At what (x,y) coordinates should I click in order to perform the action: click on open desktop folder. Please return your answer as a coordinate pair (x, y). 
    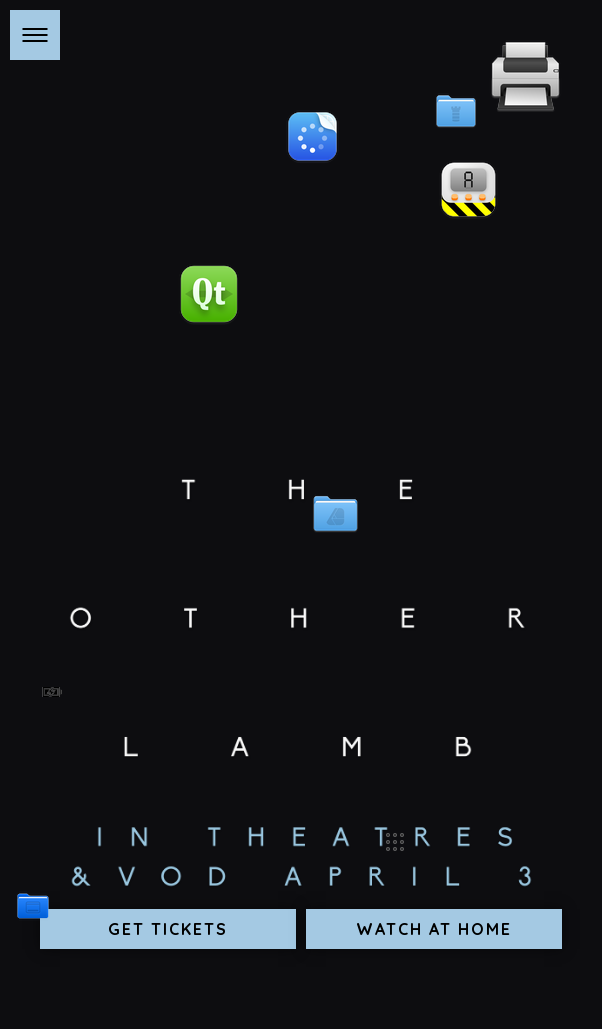
    Looking at the image, I should click on (33, 906).